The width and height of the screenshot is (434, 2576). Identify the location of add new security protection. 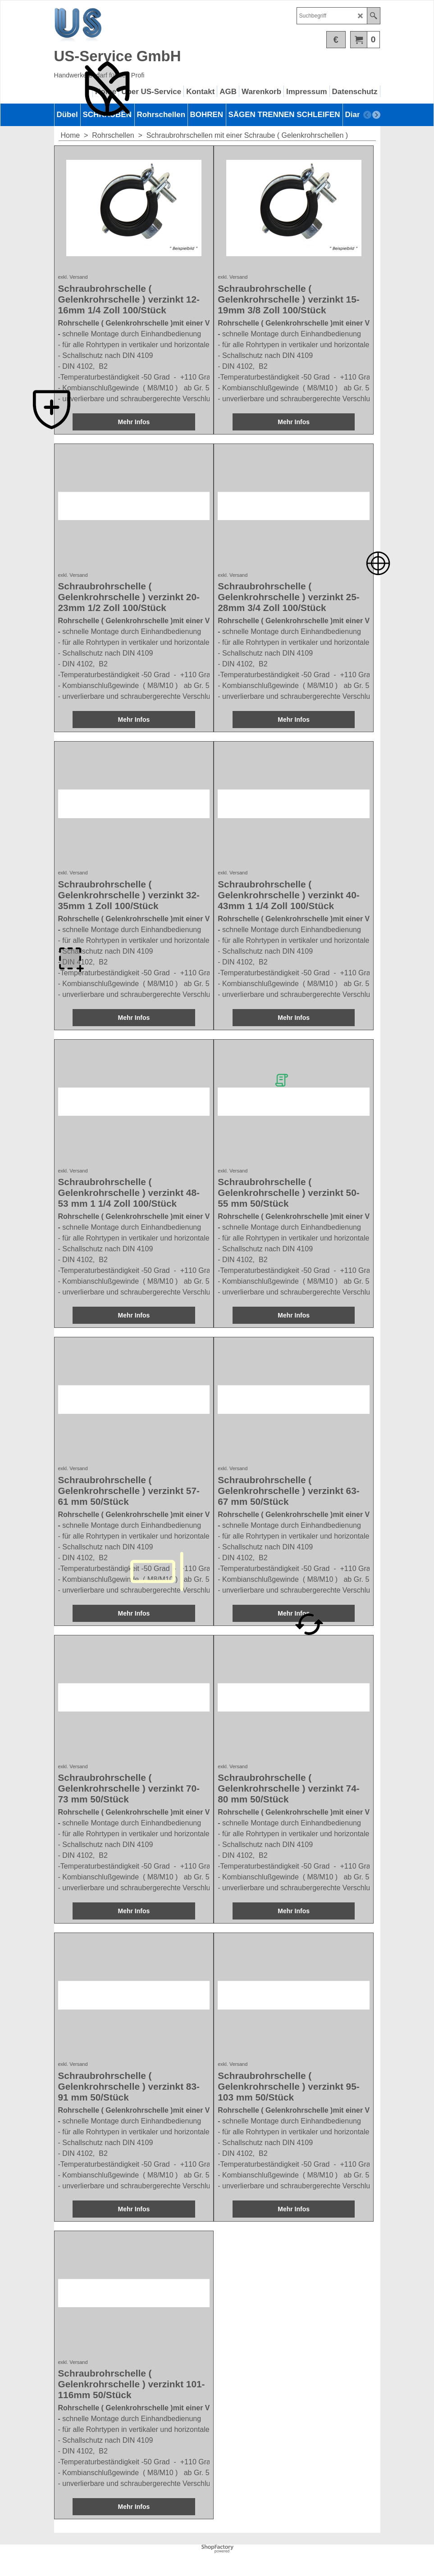
(51, 407).